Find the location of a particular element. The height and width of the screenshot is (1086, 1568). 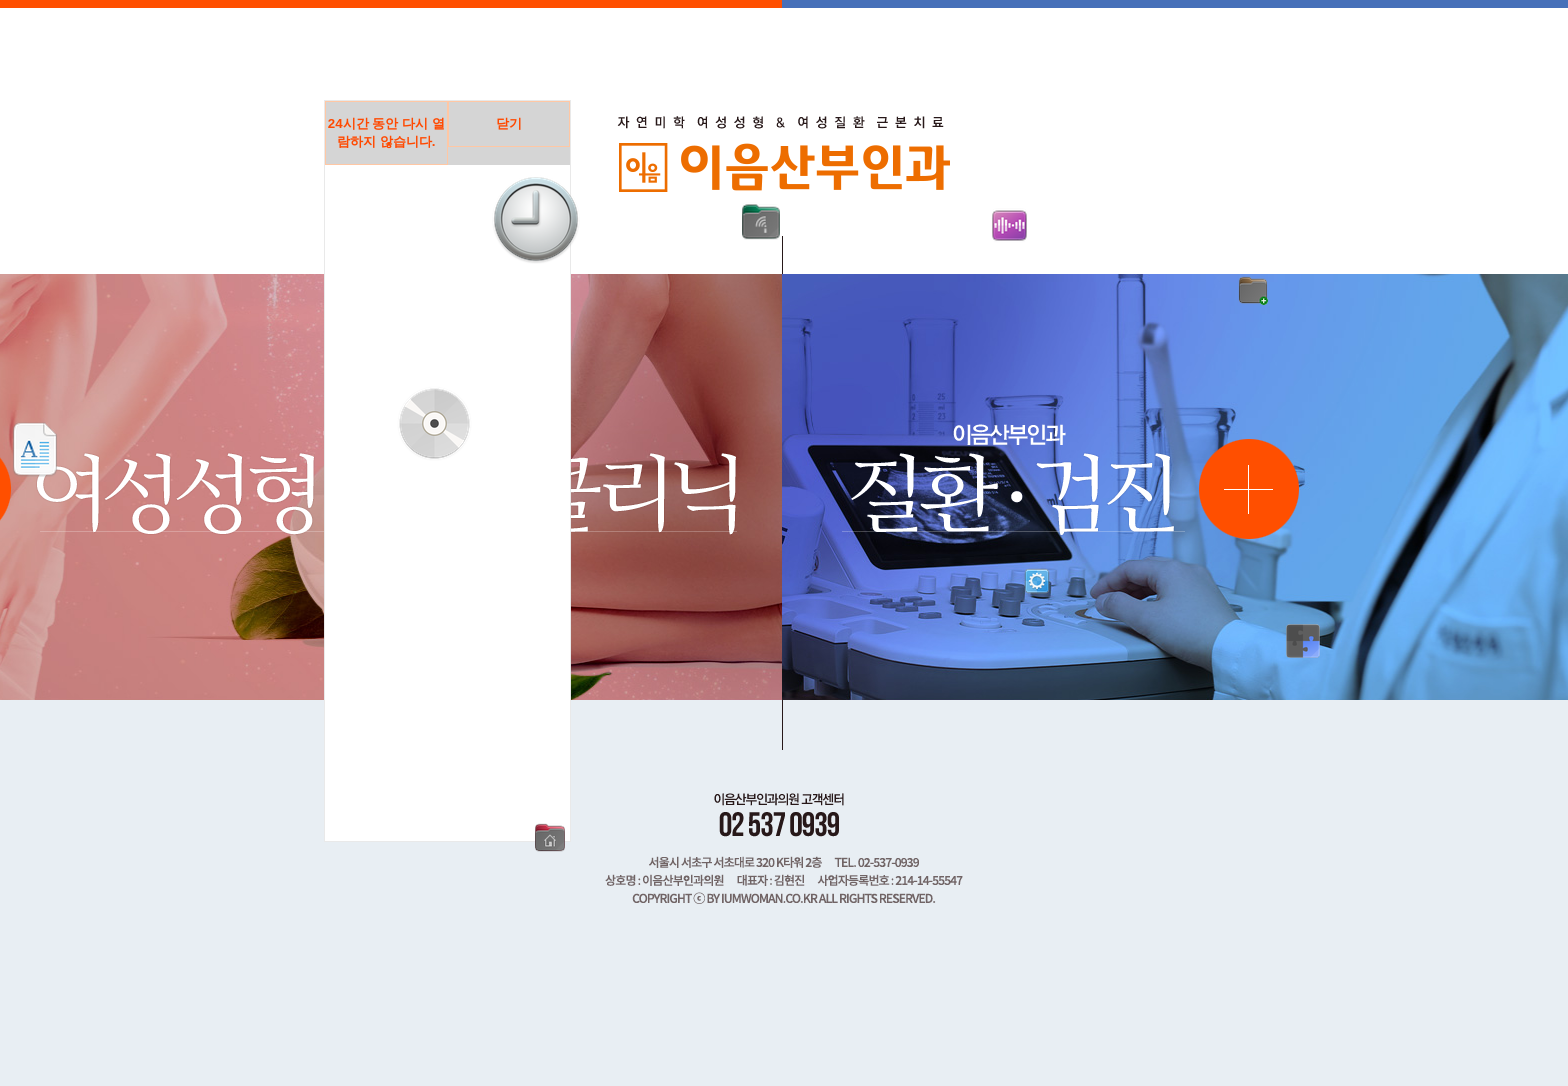

open the audio recorder app is located at coordinates (1009, 225).